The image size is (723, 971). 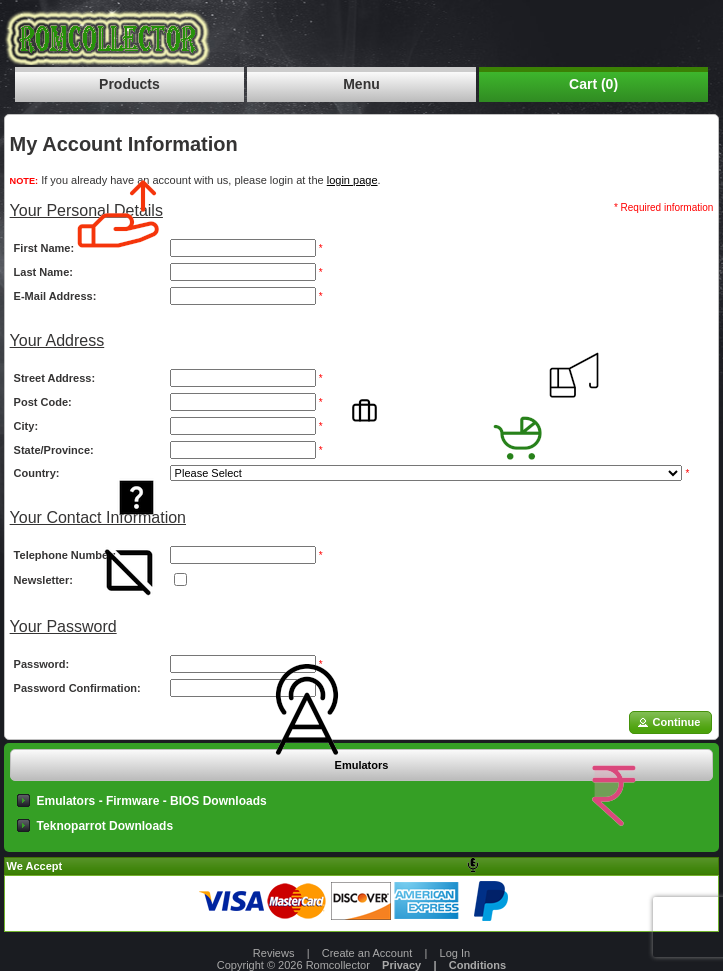 I want to click on view prices in Indian rupees, so click(x=611, y=794).